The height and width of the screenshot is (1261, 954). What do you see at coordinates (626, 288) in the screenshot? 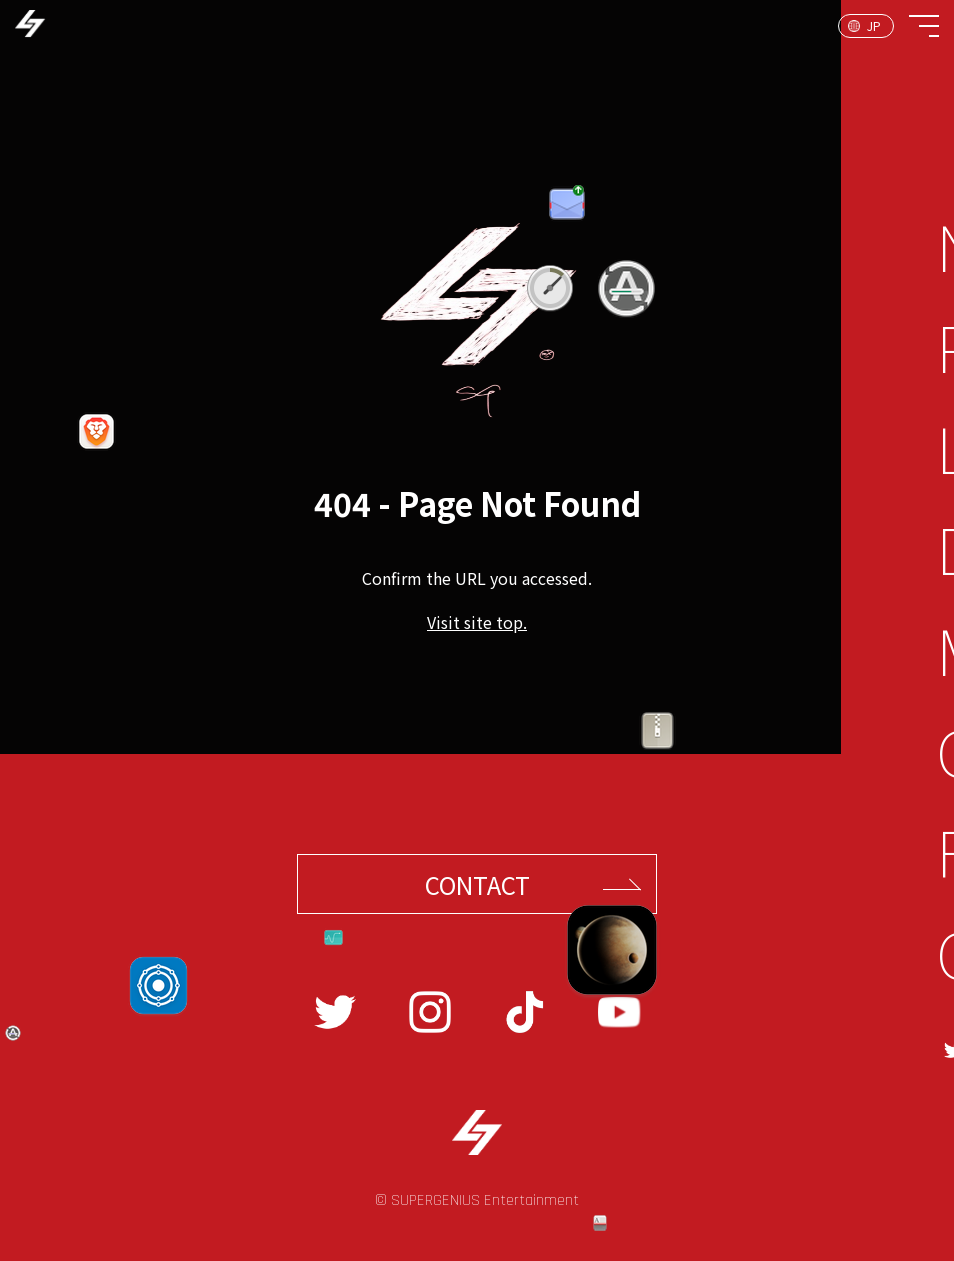
I see `open the software update manager` at bounding box center [626, 288].